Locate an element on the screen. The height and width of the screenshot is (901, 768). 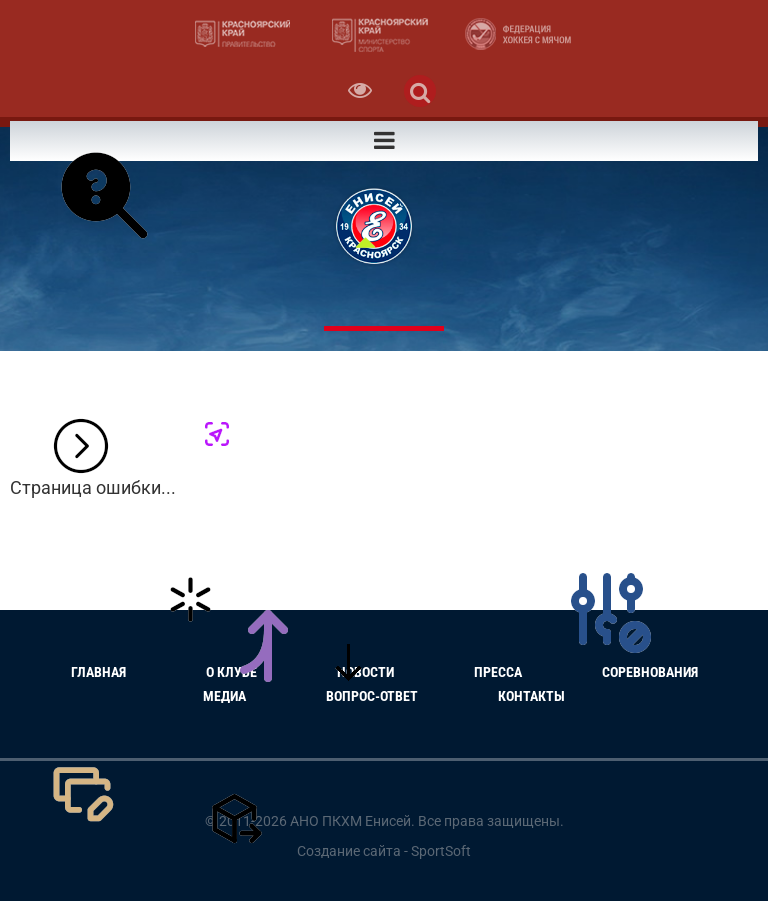
collapse an expanded section is located at coordinates (365, 242).